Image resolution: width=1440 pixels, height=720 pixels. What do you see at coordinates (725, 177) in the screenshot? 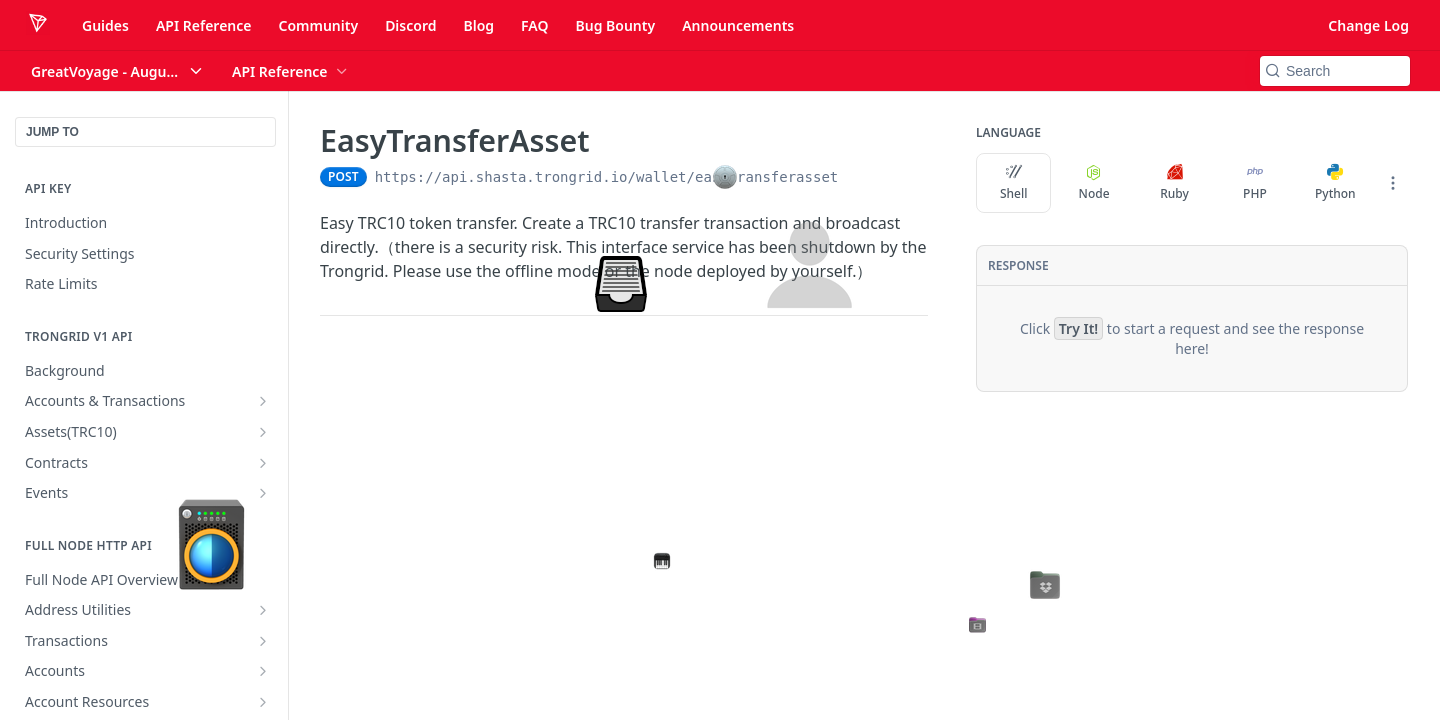
I see `access archived camera footage in iMovie` at bounding box center [725, 177].